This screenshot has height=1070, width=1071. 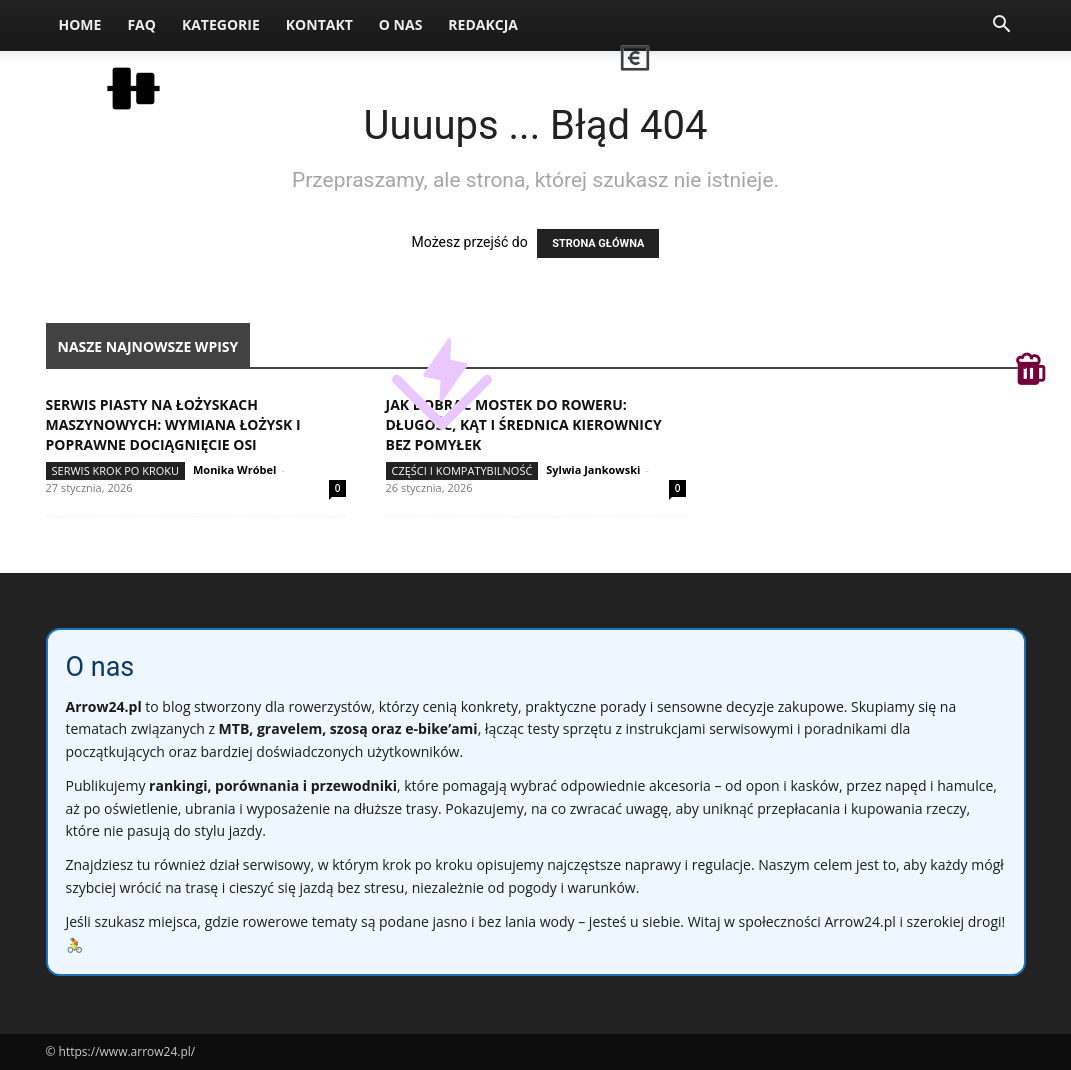 What do you see at coordinates (133, 88) in the screenshot?
I see `align items to vertical center` at bounding box center [133, 88].